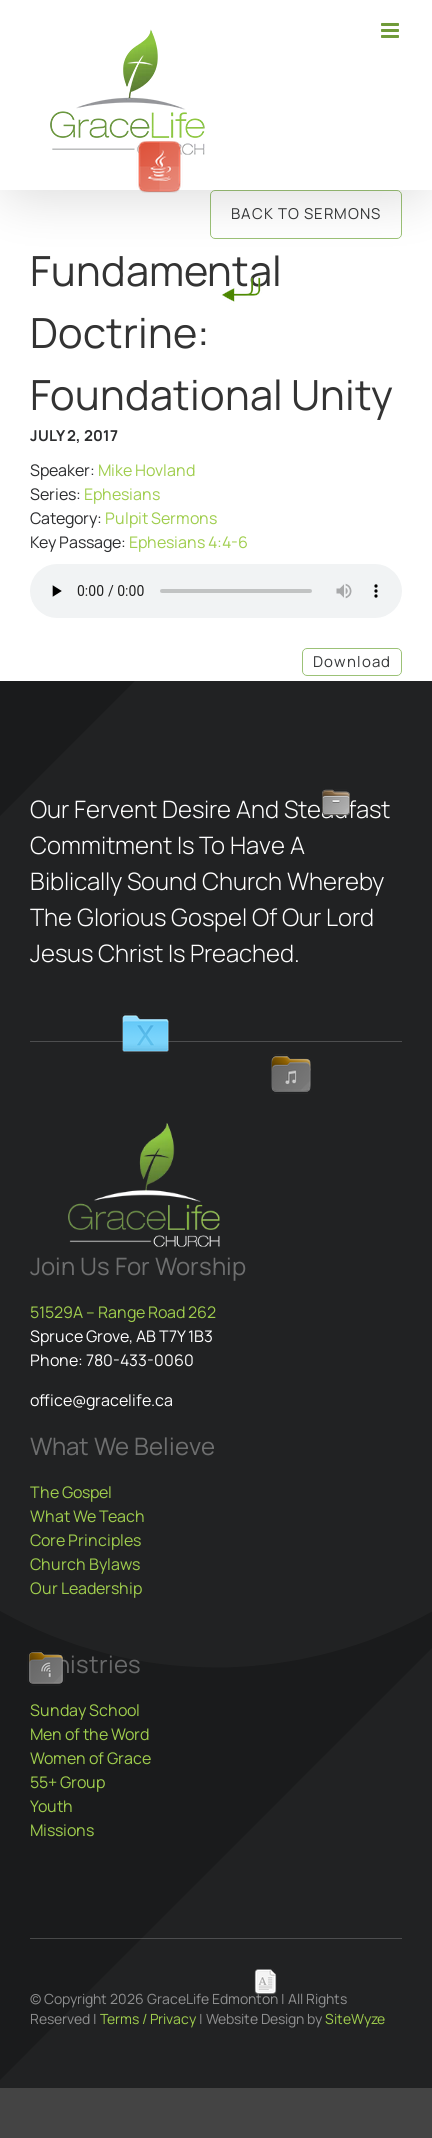 The image size is (432, 2138). Describe the element at coordinates (240, 289) in the screenshot. I see `reply to all recipients of an email` at that location.